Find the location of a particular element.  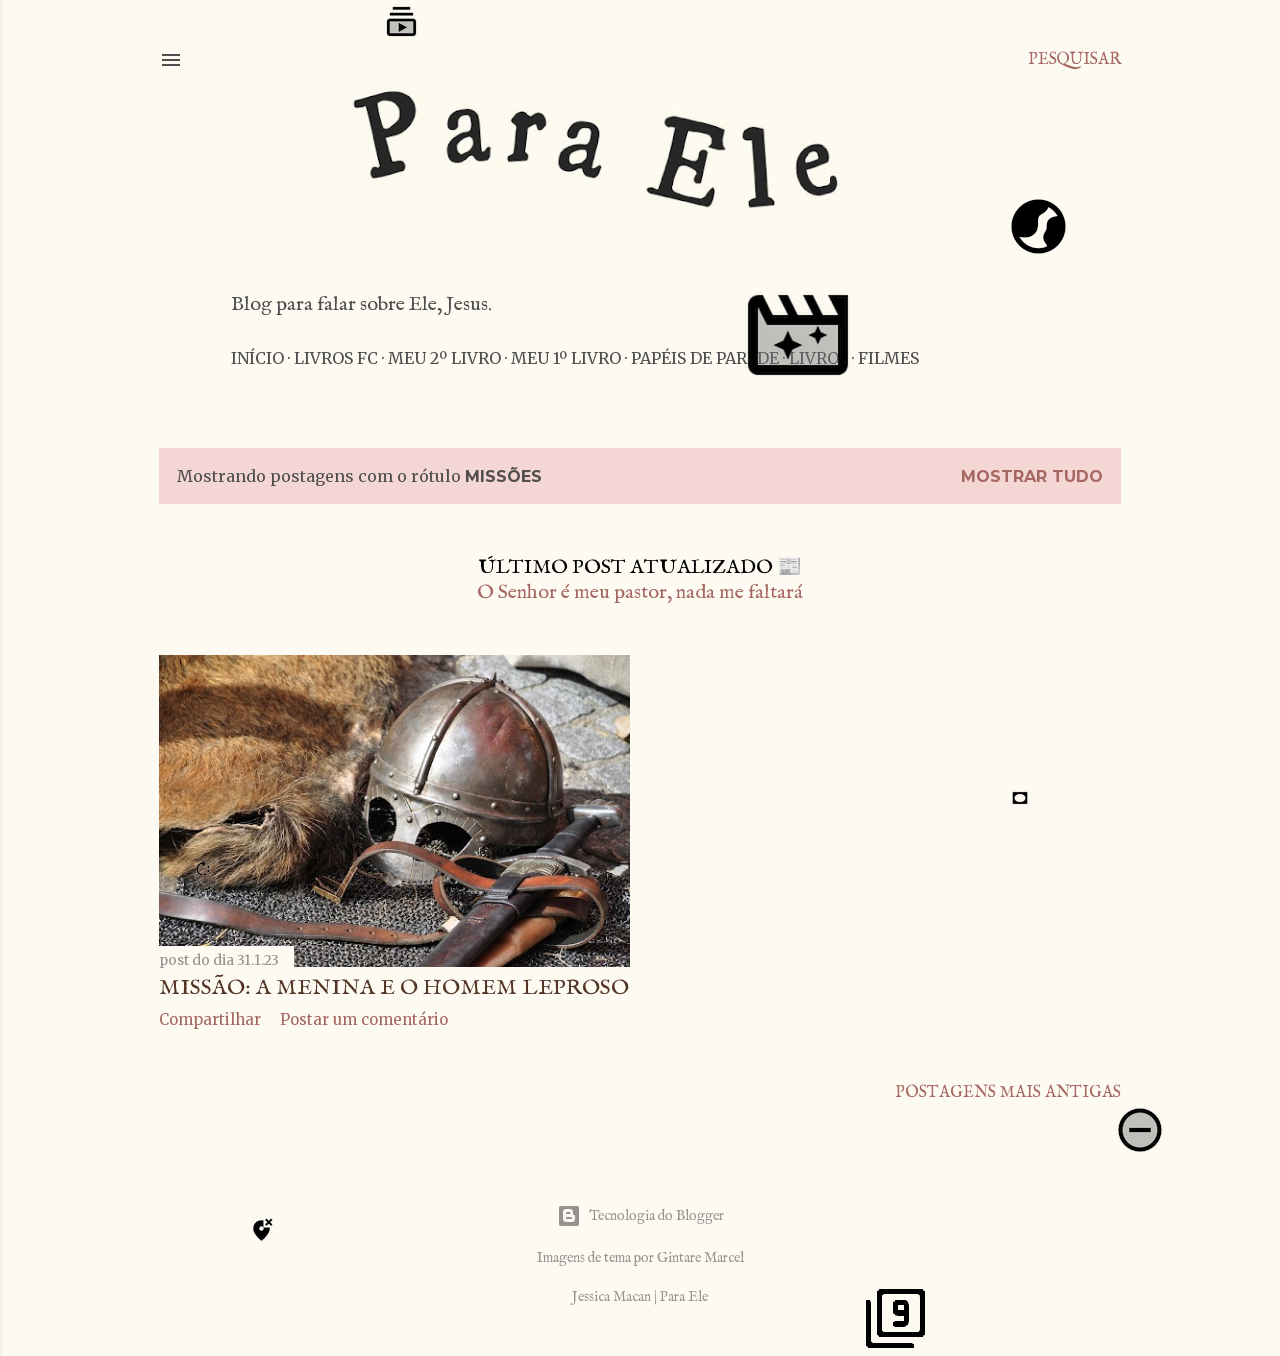

apply vignette effect to photo is located at coordinates (1020, 798).